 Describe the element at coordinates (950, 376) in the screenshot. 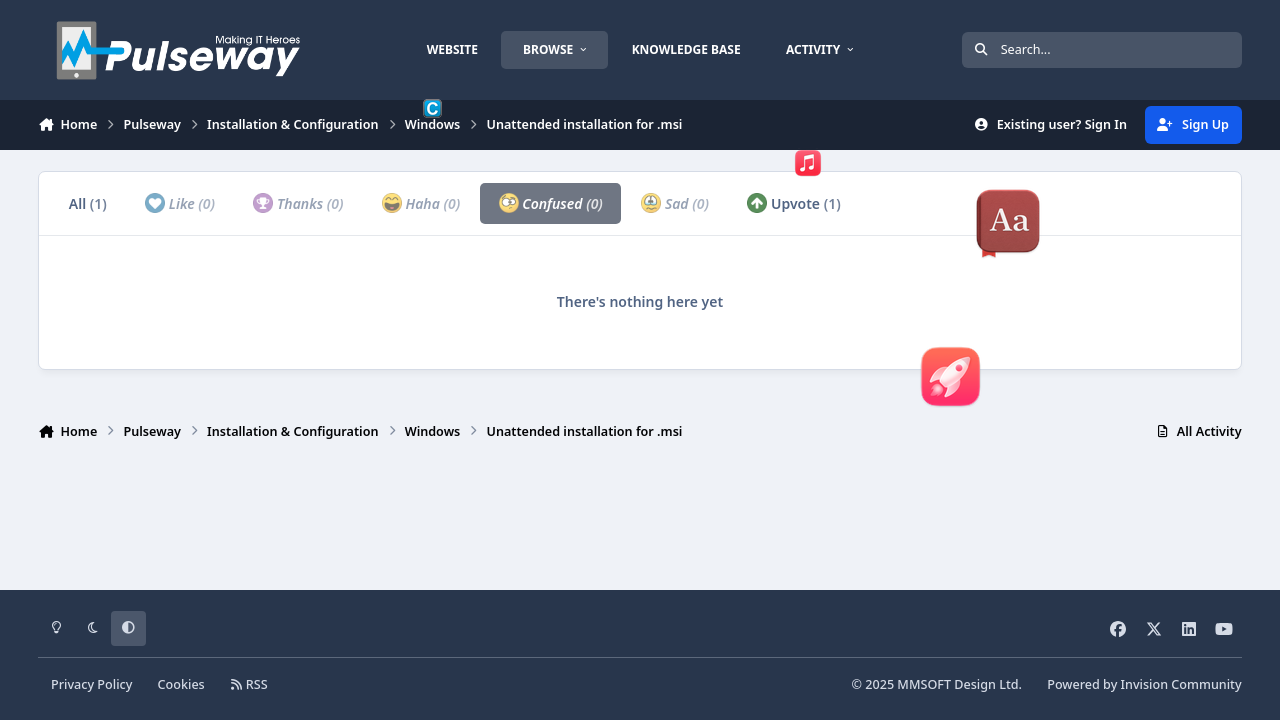

I see `launch the games app` at that location.